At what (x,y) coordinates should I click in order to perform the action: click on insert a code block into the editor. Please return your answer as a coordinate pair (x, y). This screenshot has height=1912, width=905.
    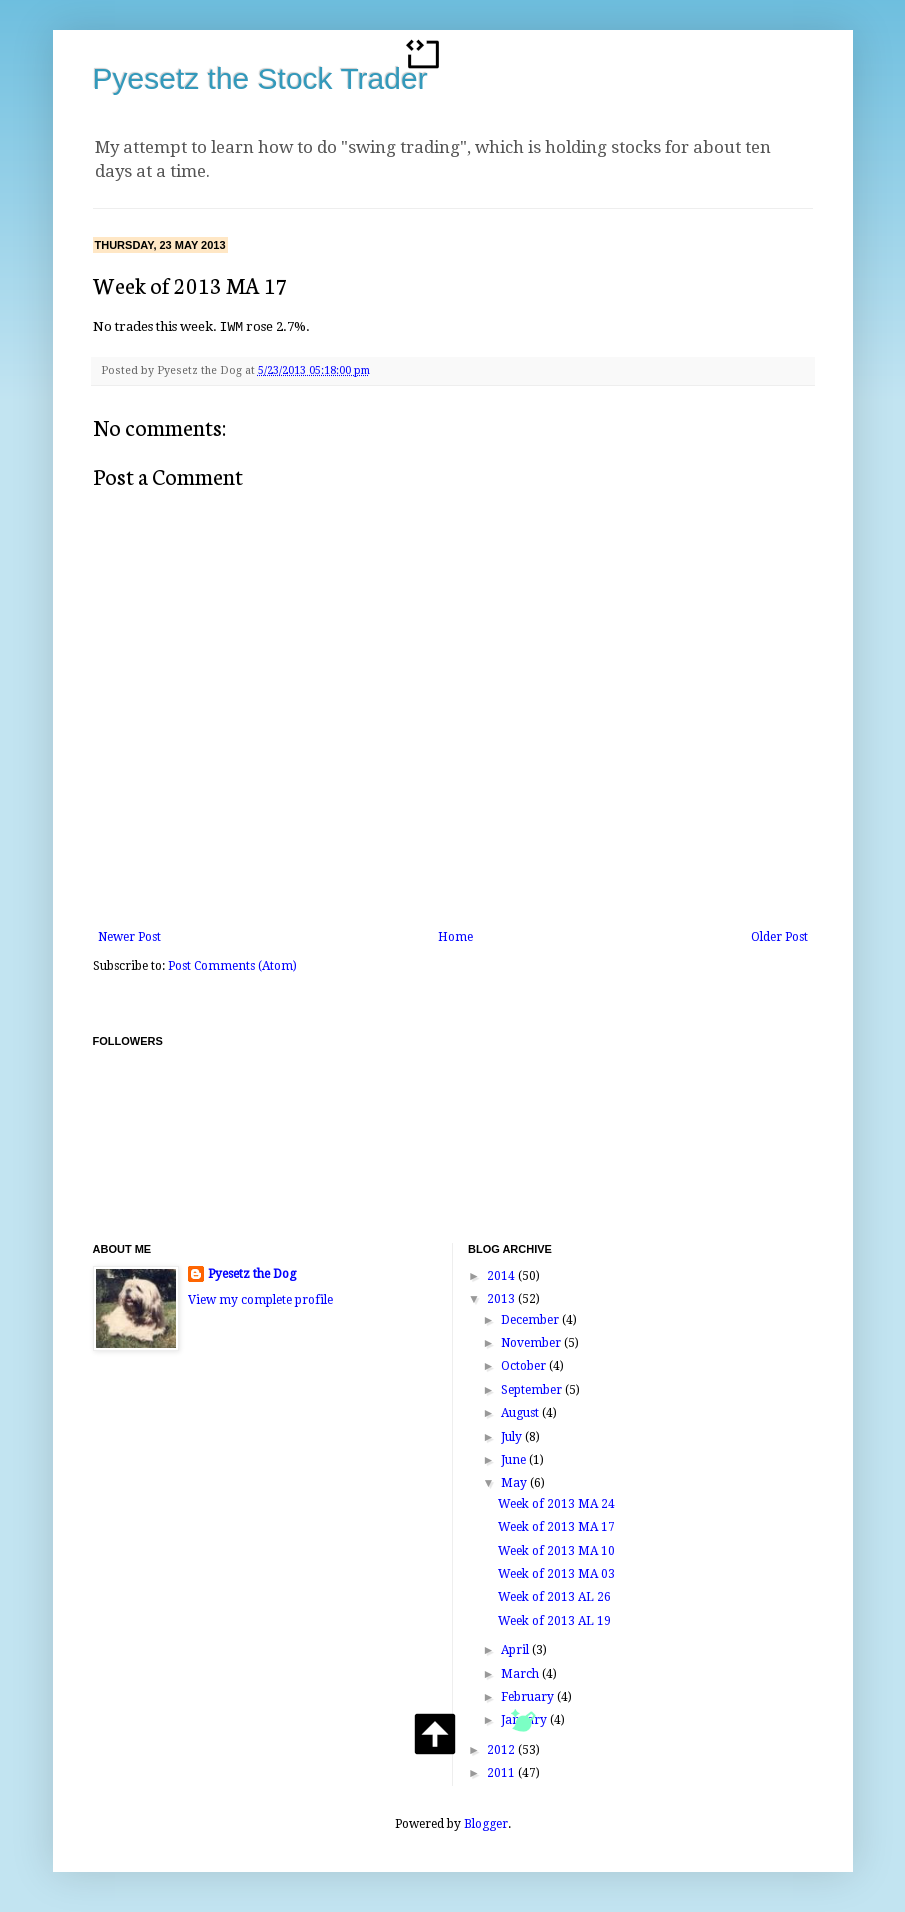
    Looking at the image, I should click on (423, 54).